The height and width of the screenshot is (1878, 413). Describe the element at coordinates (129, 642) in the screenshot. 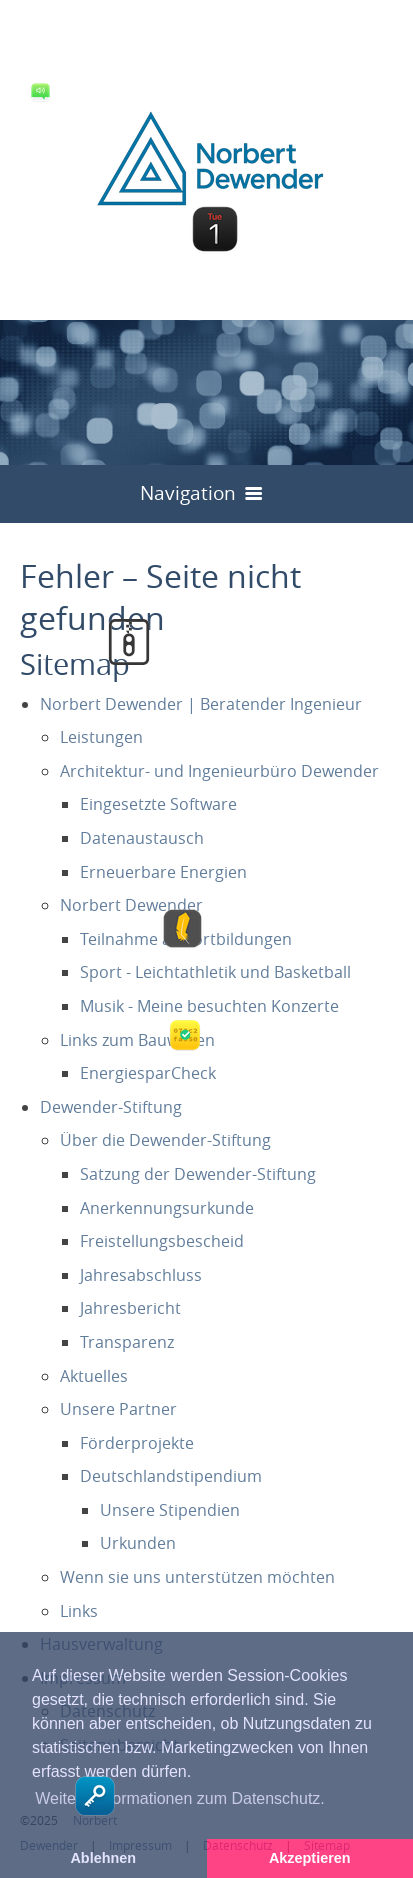

I see `open archive or compressed file manager` at that location.